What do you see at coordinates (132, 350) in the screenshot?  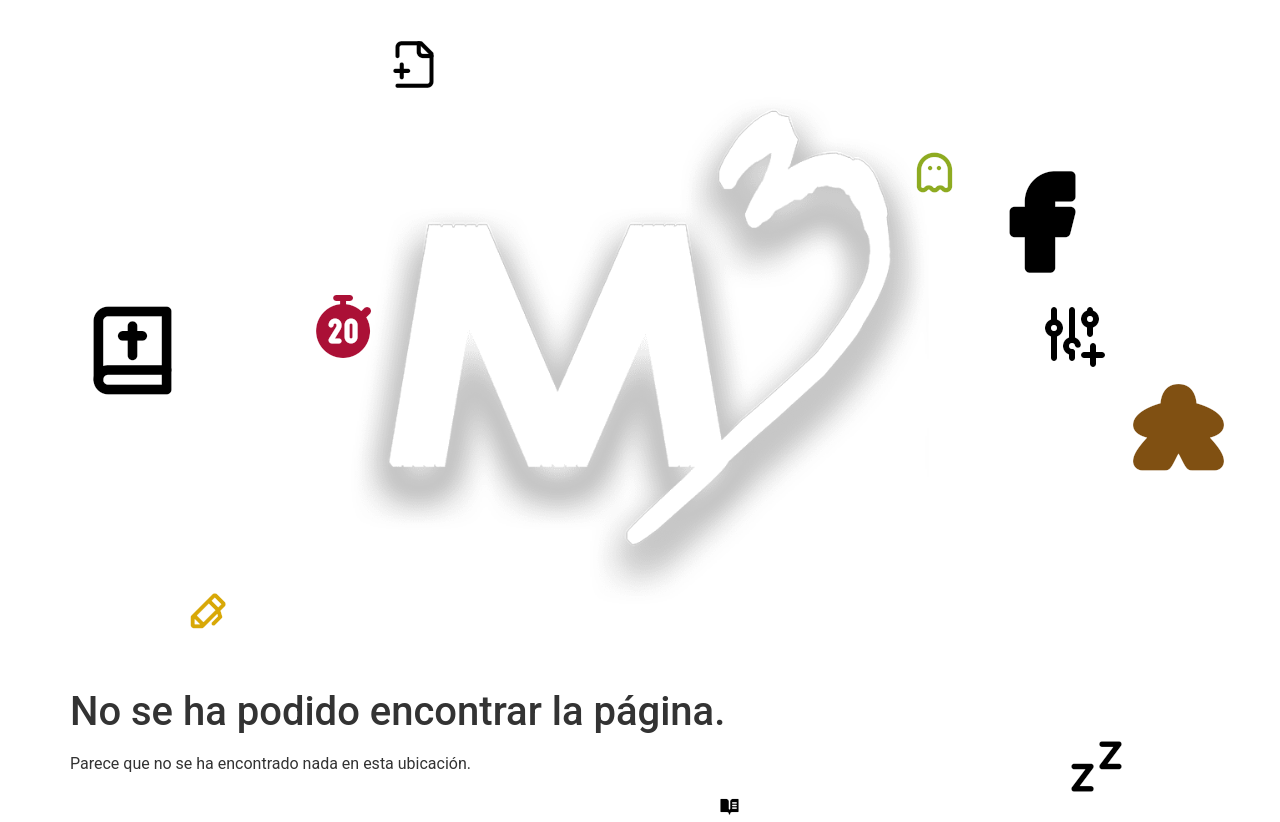 I see `access religious texts or scriptures` at bounding box center [132, 350].